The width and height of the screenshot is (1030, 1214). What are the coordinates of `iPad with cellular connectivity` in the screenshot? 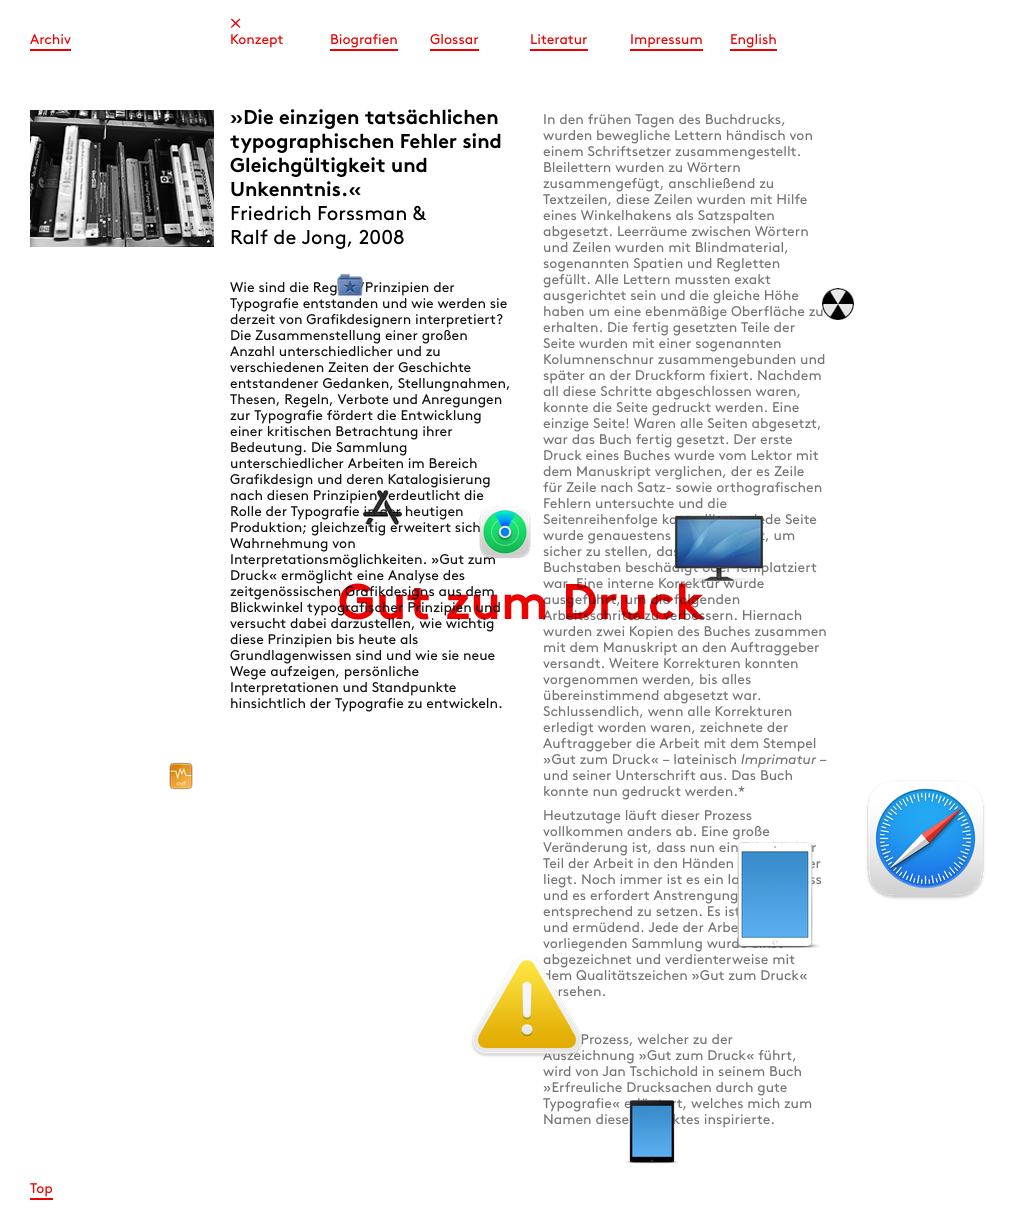 It's located at (775, 894).